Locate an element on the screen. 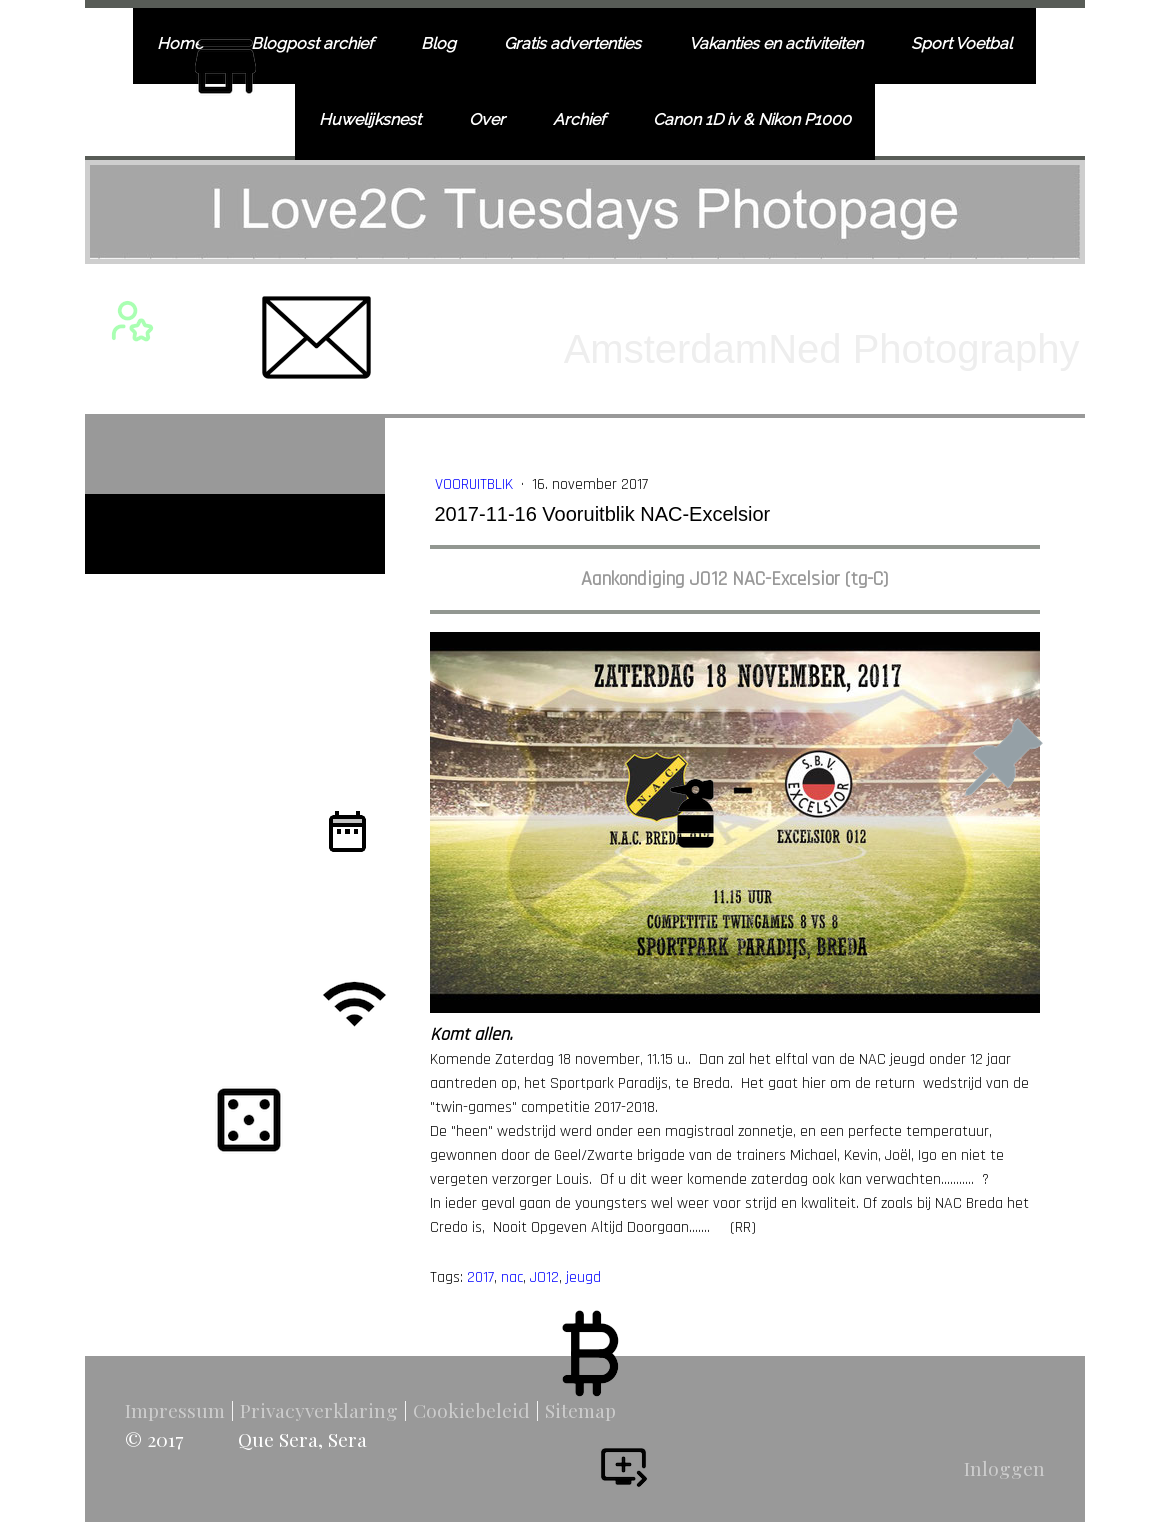 The height and width of the screenshot is (1522, 1169). locate fire safety equipment is located at coordinates (695, 811).